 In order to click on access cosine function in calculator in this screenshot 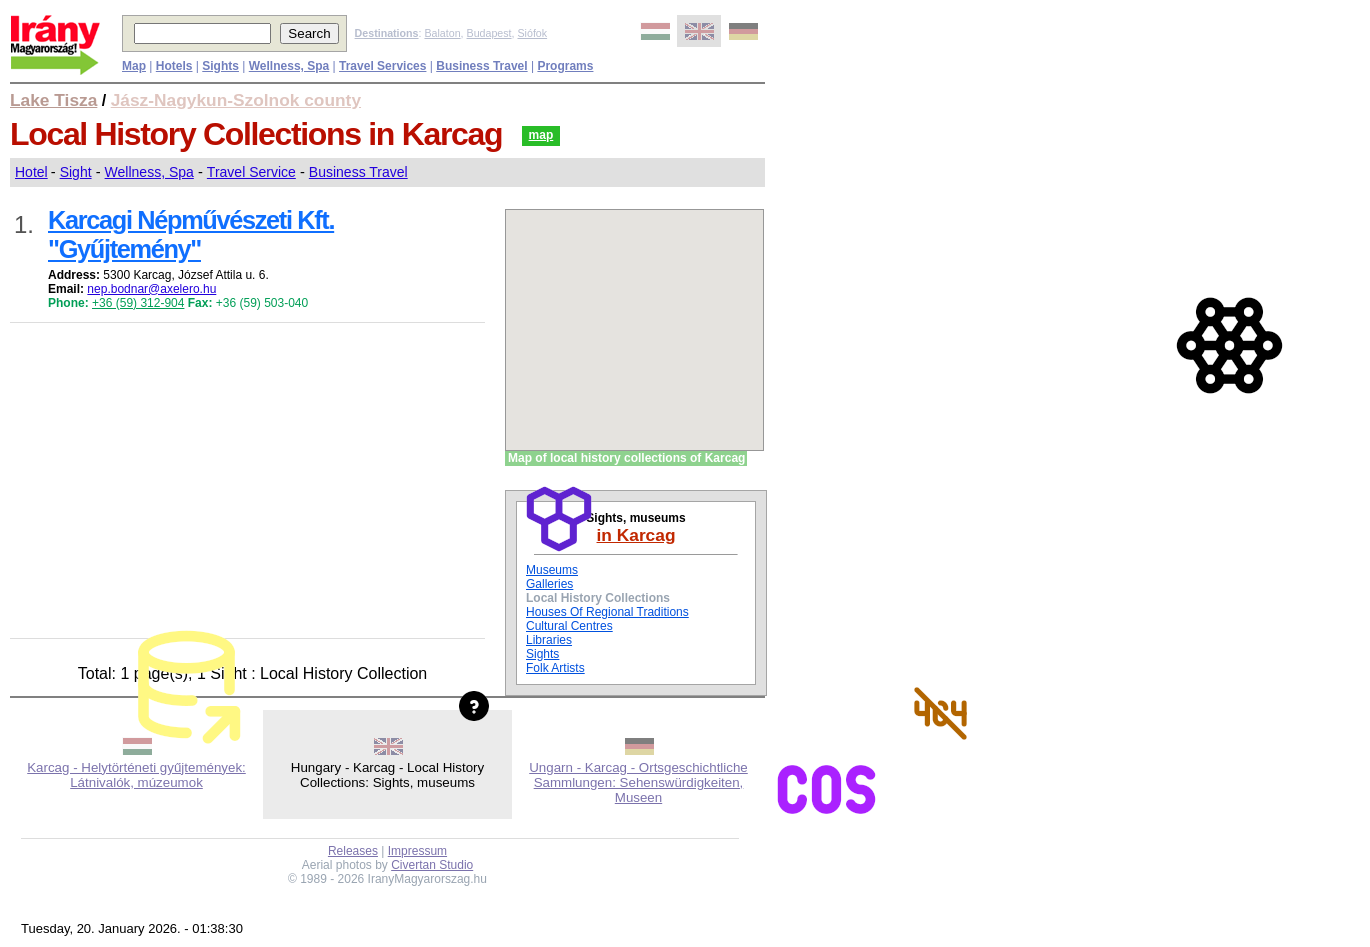, I will do `click(826, 789)`.